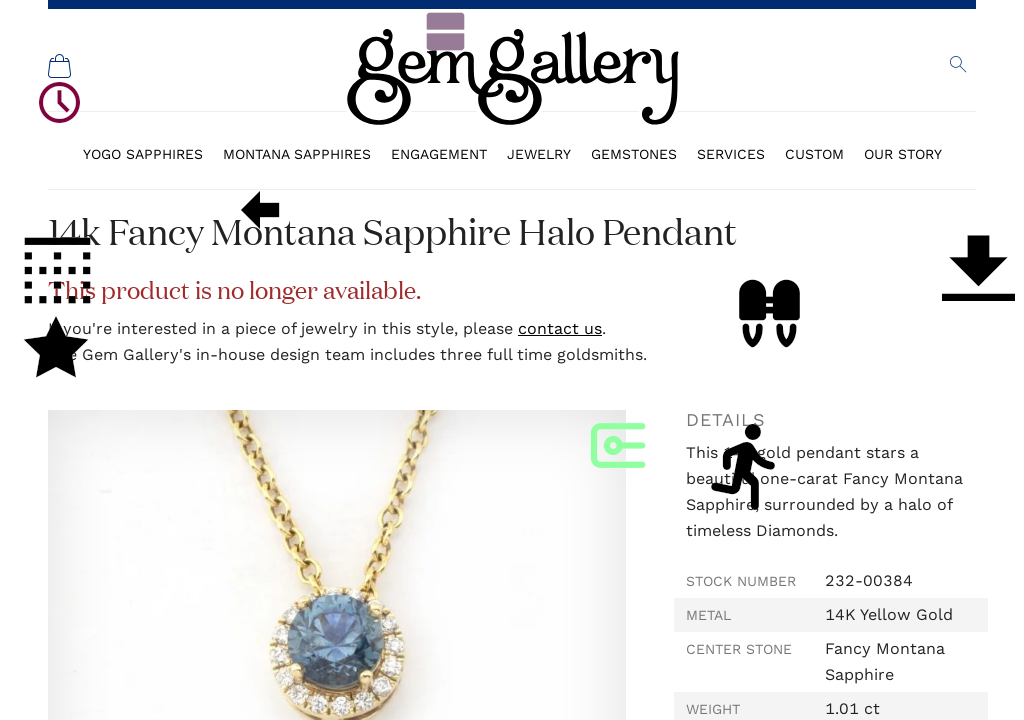 The image size is (1024, 720). Describe the element at coordinates (769, 313) in the screenshot. I see `activate boost or turbo mode` at that location.